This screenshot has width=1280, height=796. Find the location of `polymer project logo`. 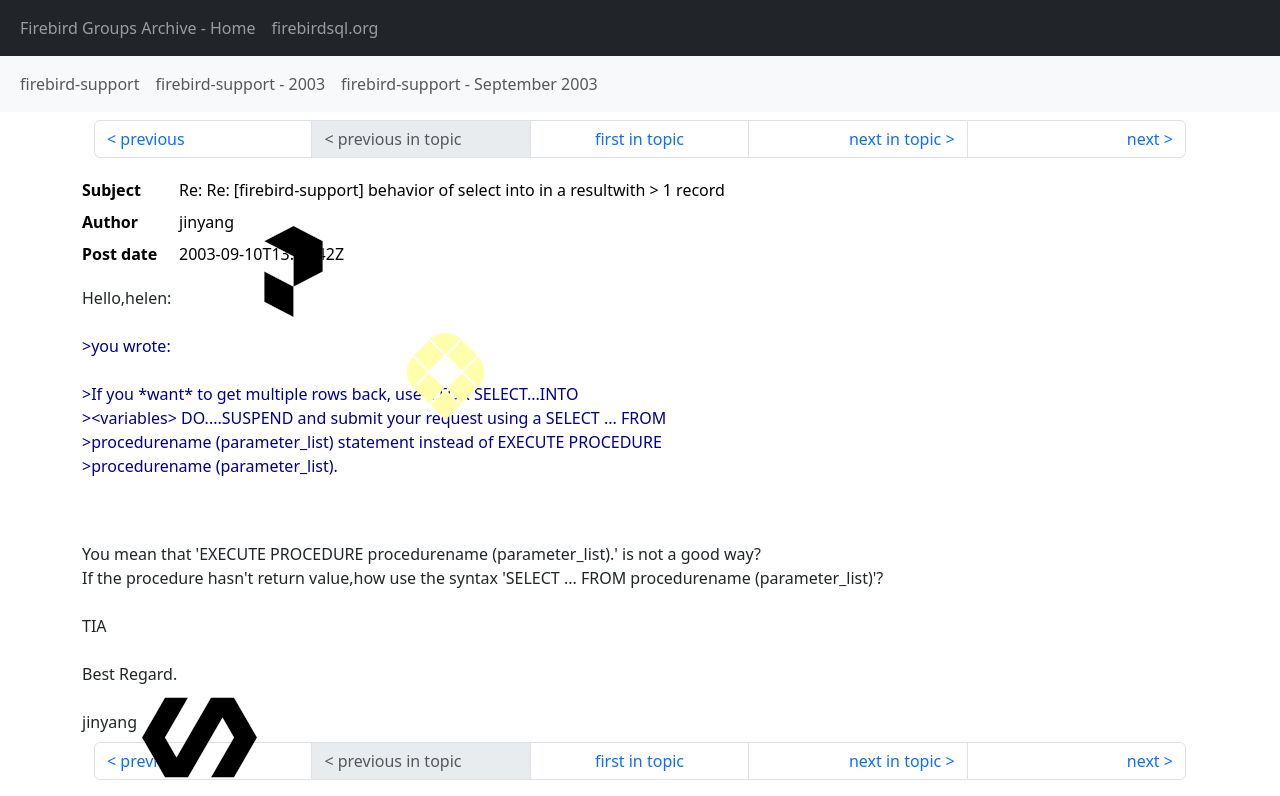

polymer project logo is located at coordinates (199, 737).